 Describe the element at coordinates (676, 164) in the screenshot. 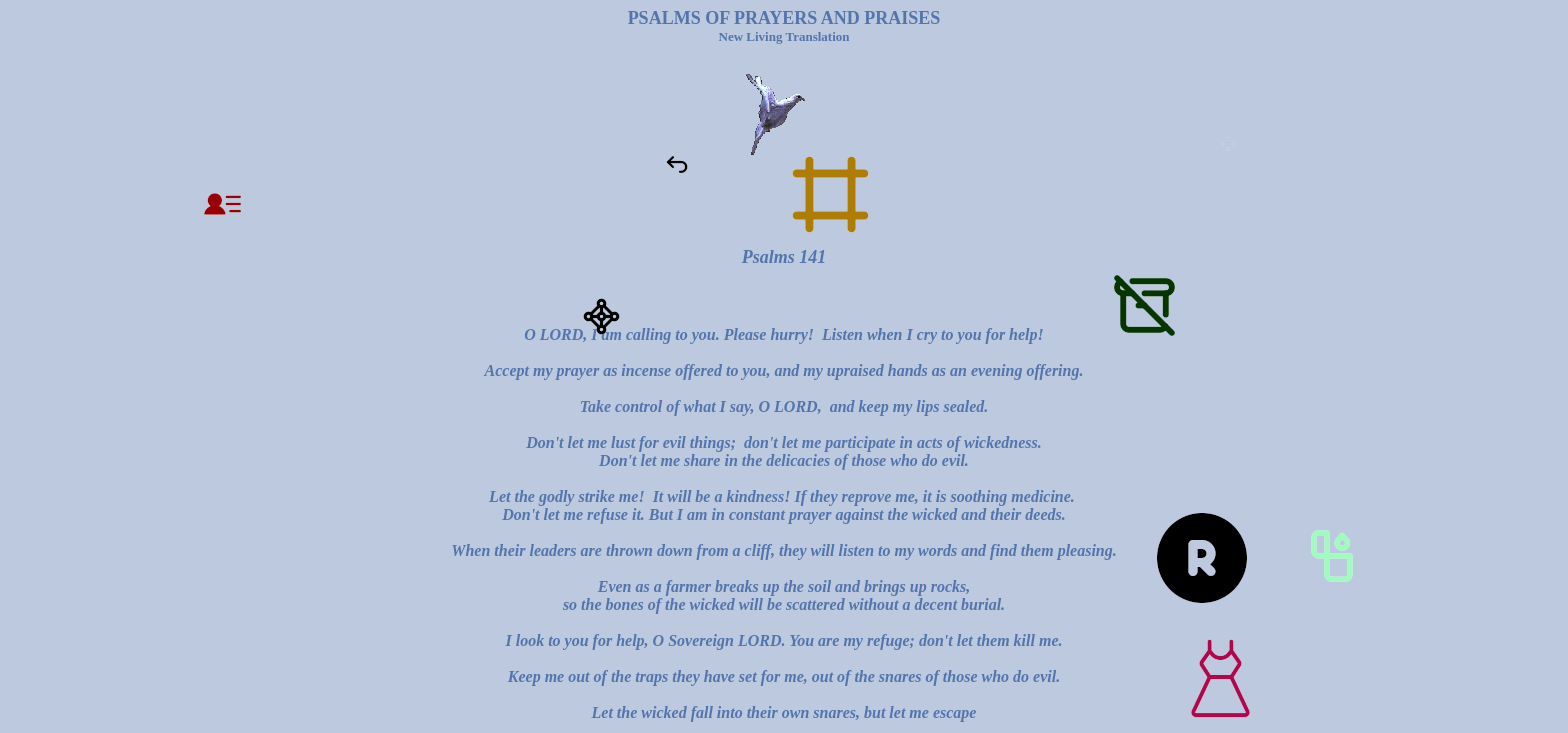

I see `undo the last action` at that location.